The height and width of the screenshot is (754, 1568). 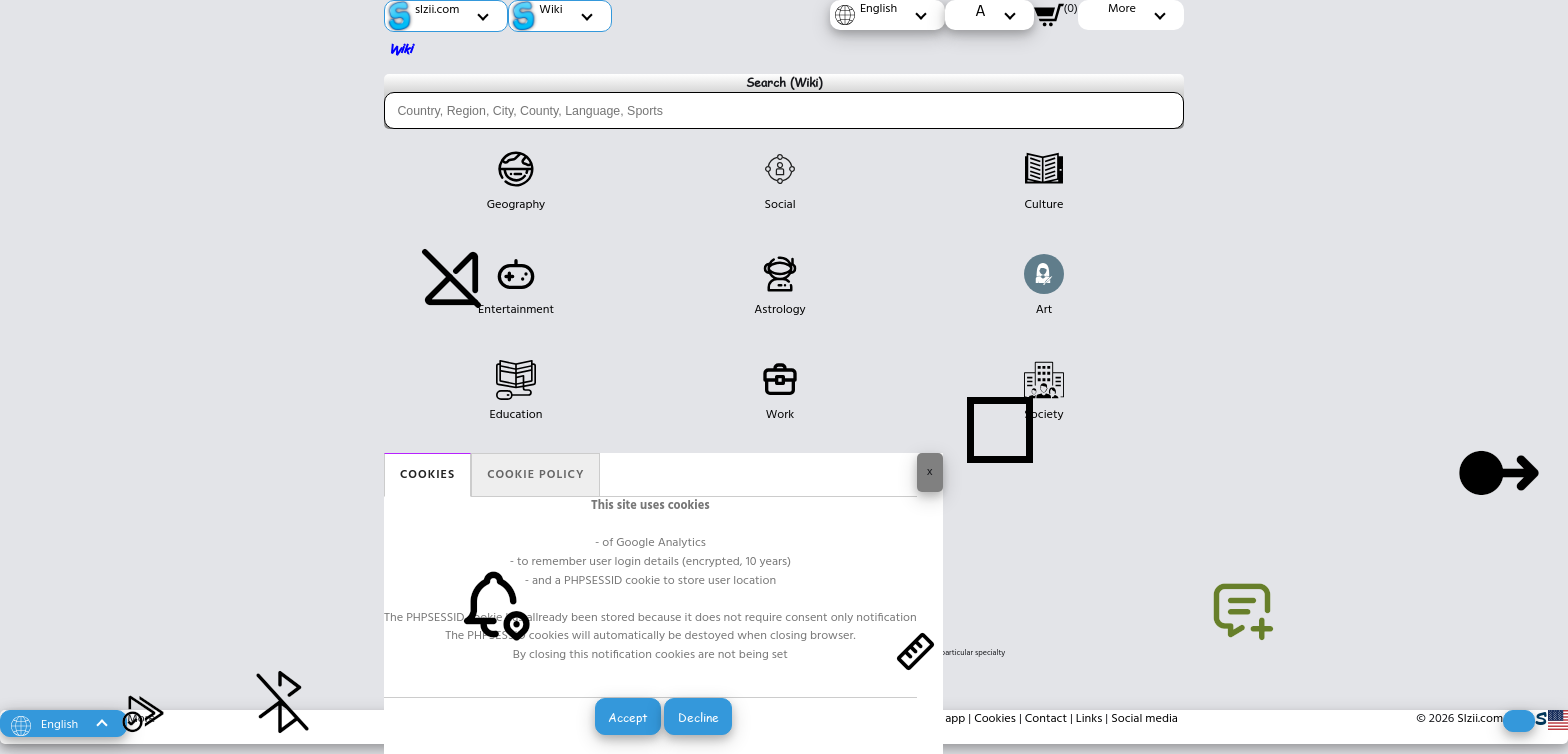 I want to click on bluetooth is disabled or turned off, so click(x=280, y=702).